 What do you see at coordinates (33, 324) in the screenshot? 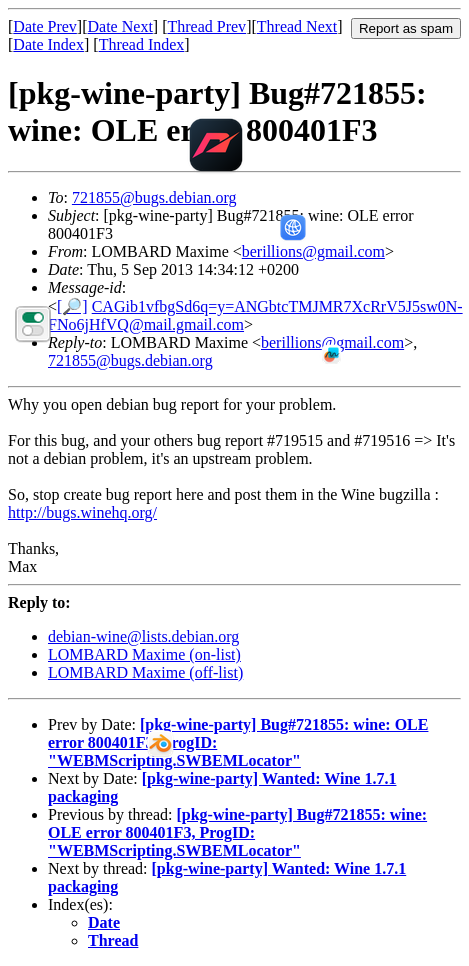
I see `open system tweaks or settings customization` at bounding box center [33, 324].